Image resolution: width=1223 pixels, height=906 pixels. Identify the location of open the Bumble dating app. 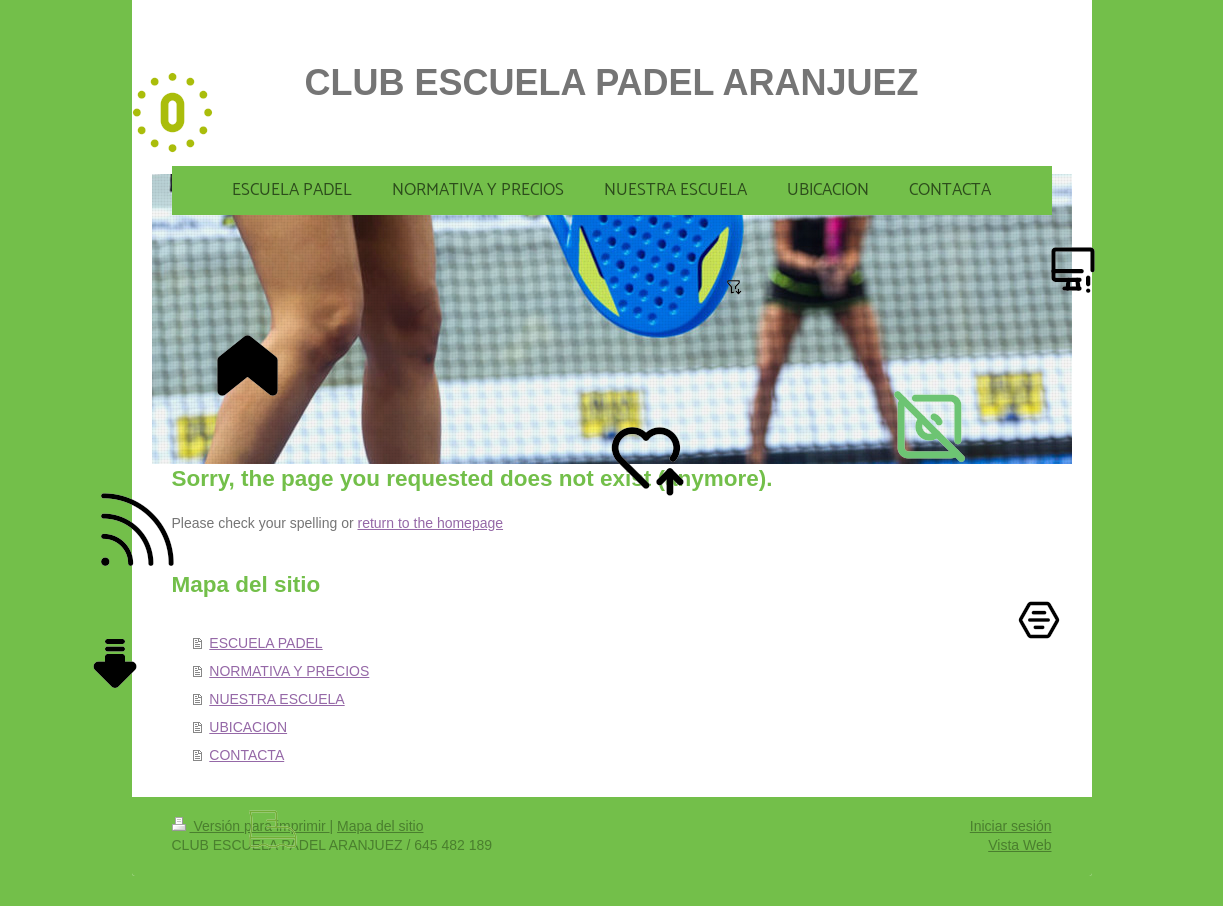
(1039, 620).